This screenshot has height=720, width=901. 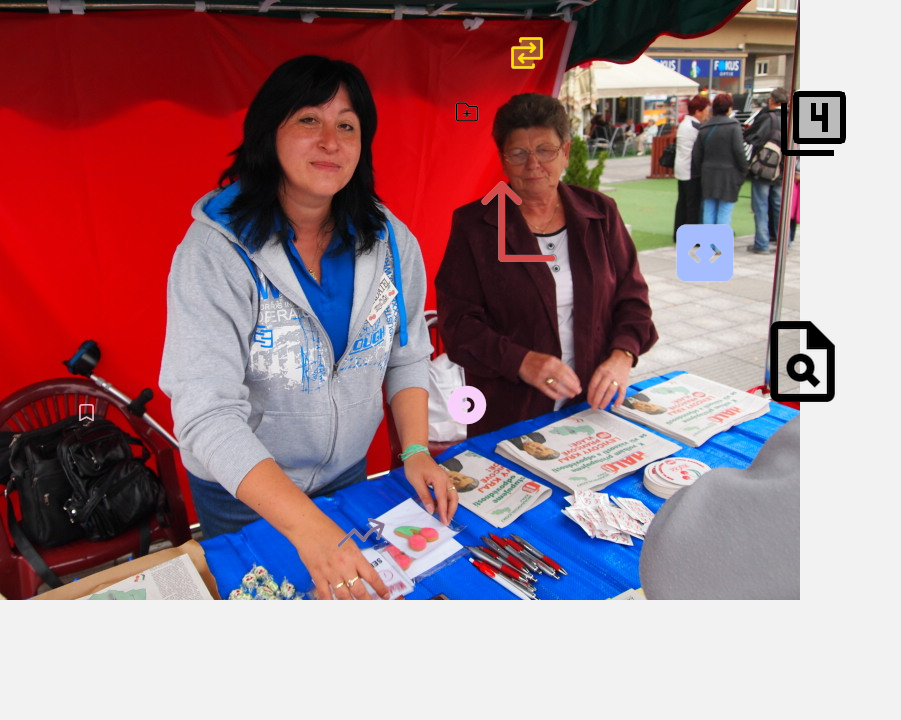 What do you see at coordinates (813, 123) in the screenshot?
I see `select 4 images or items` at bounding box center [813, 123].